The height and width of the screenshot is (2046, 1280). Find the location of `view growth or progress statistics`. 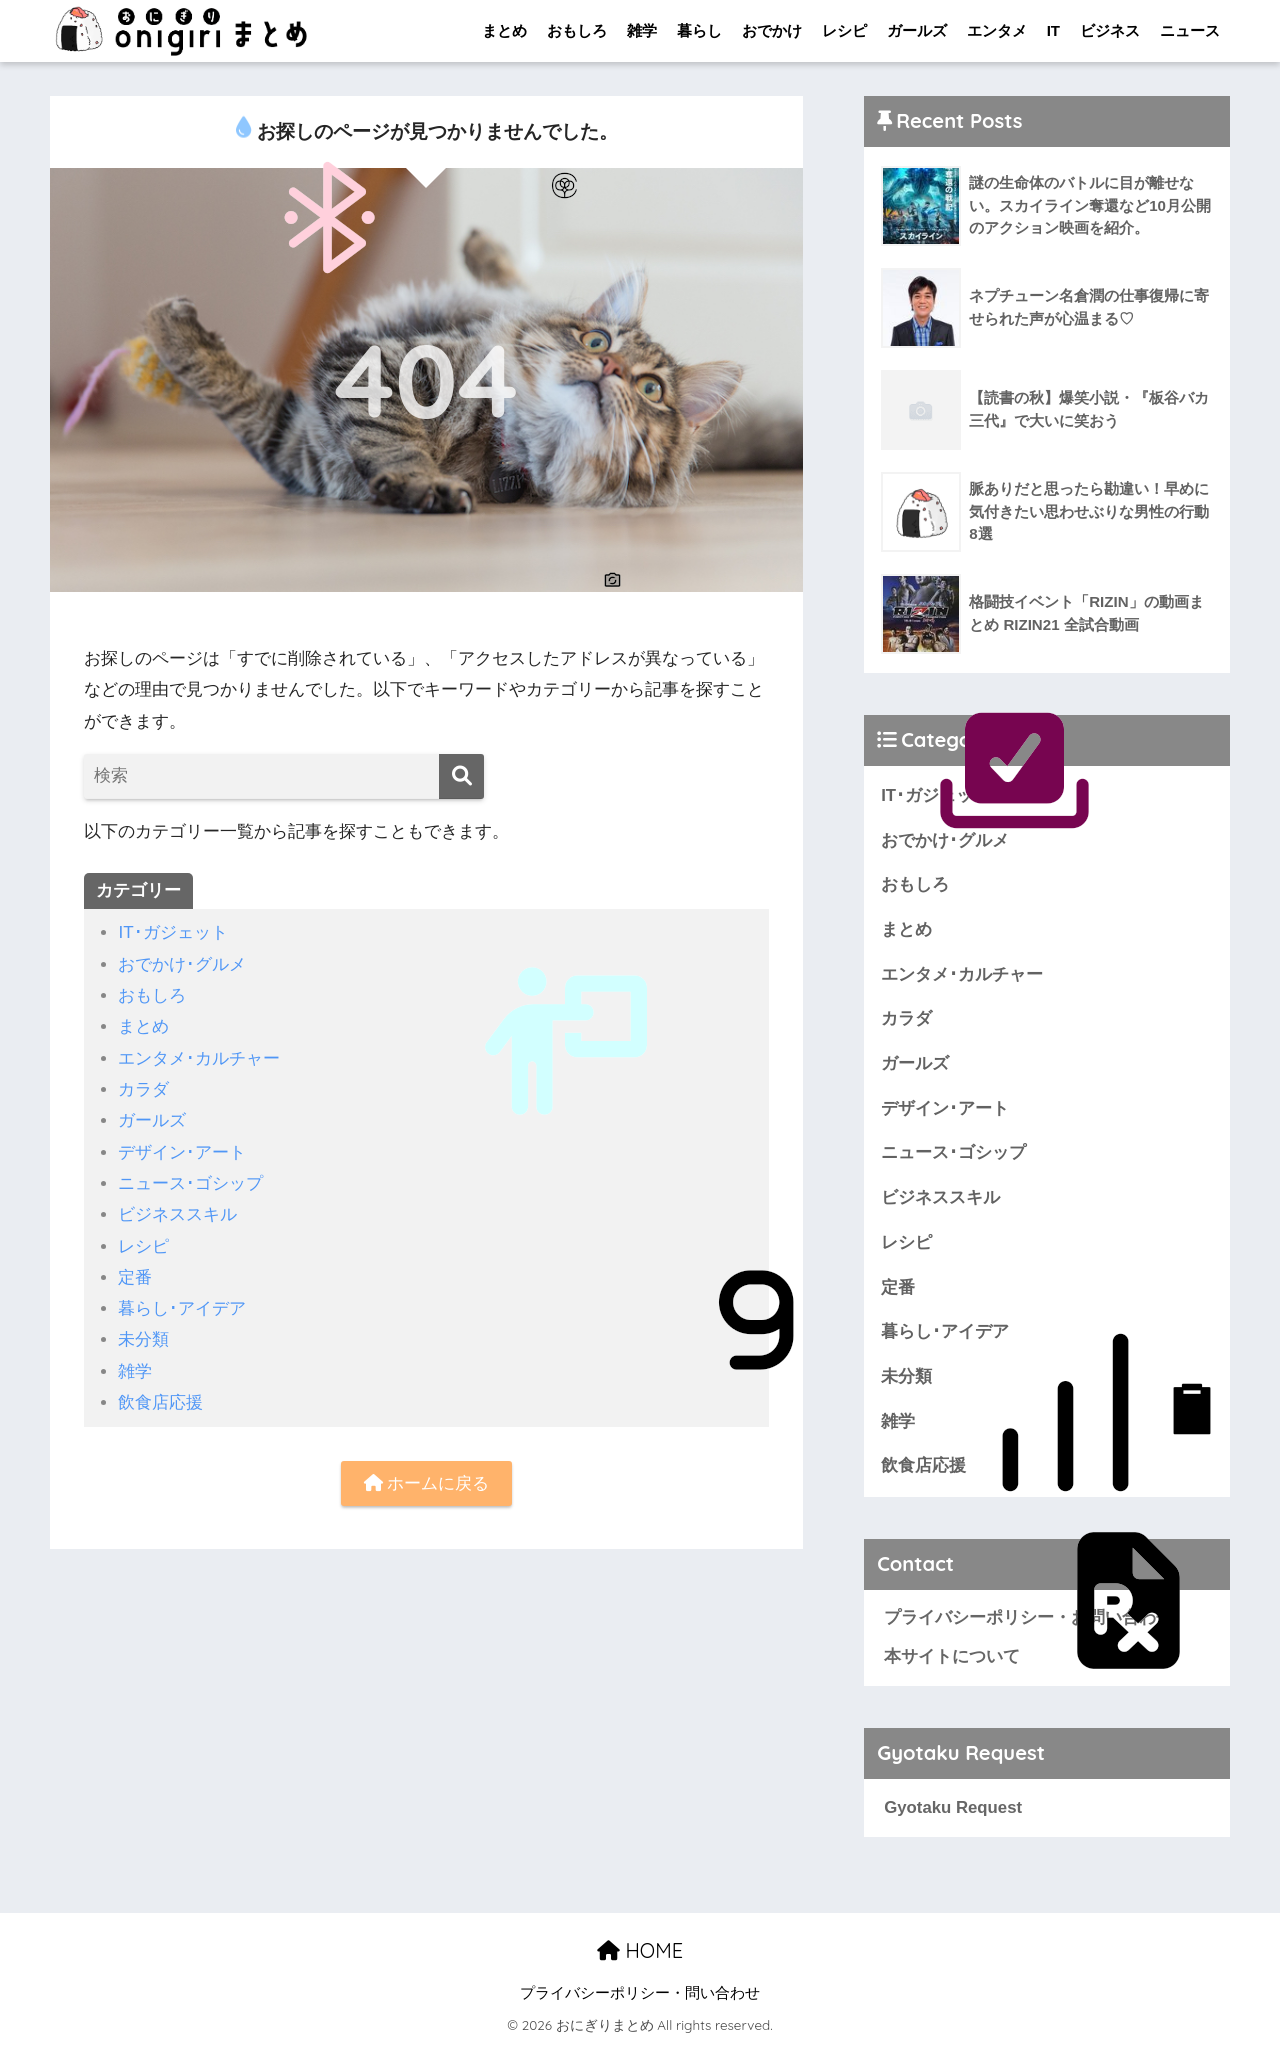

view growth or progress statistics is located at coordinates (1065, 1412).